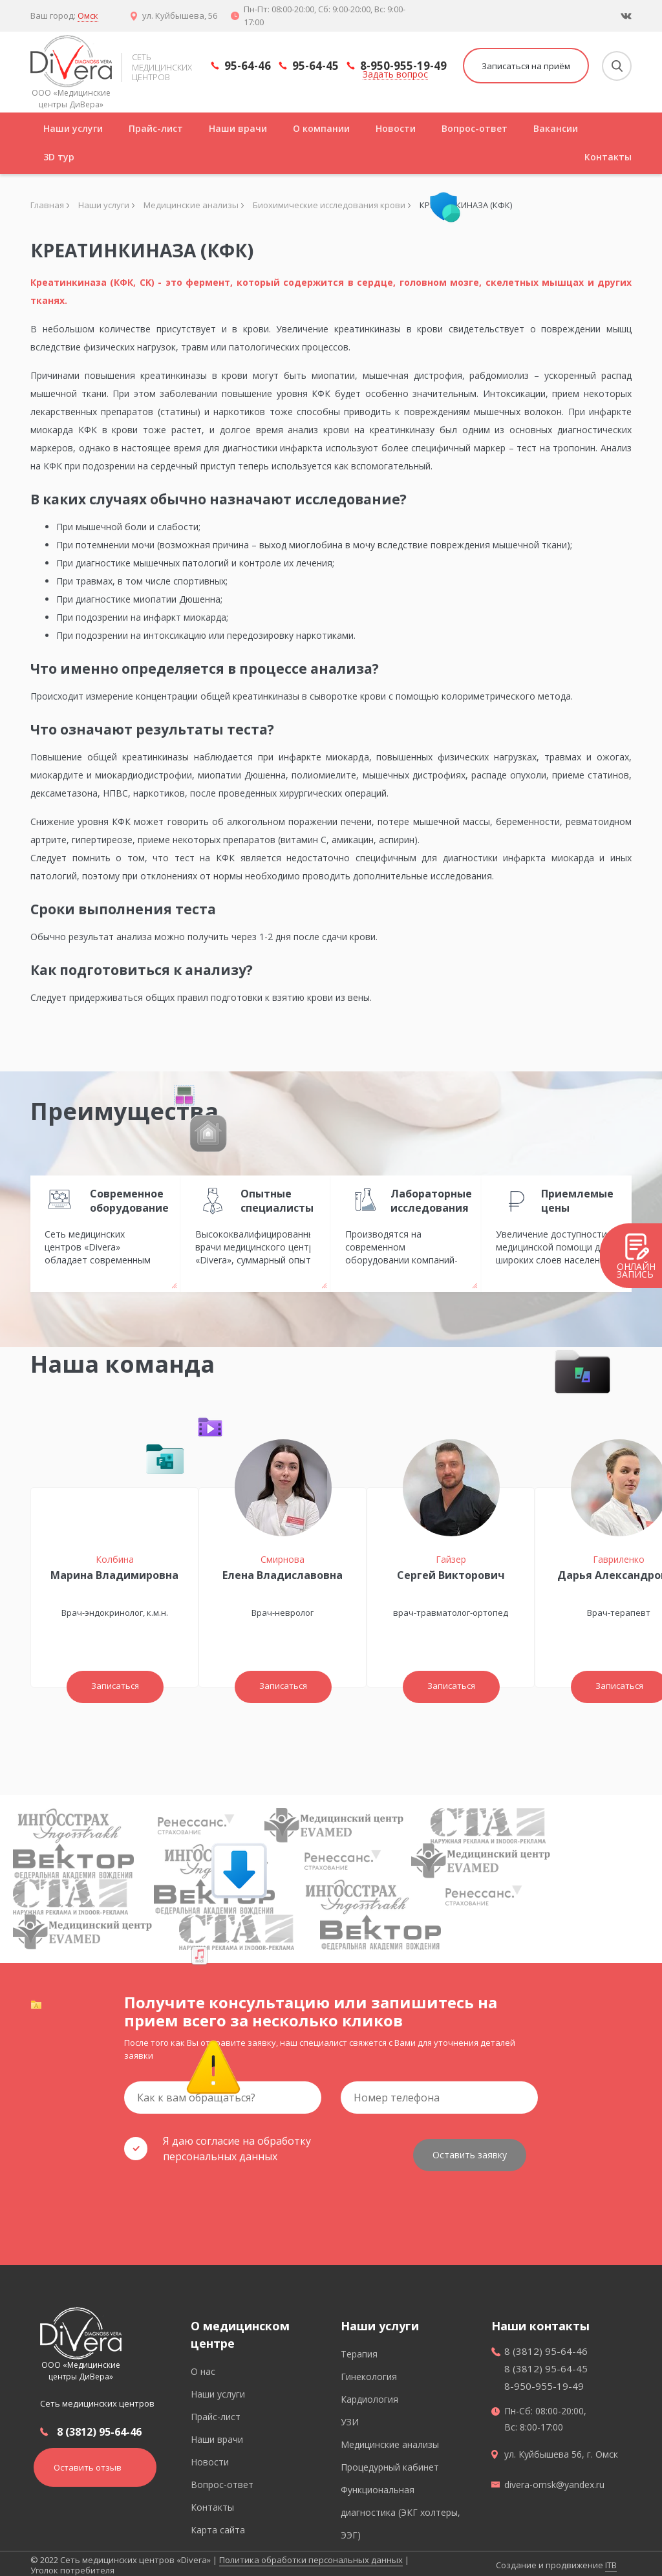 The image size is (662, 2576). I want to click on indicates a warning or alert status, so click(213, 2067).